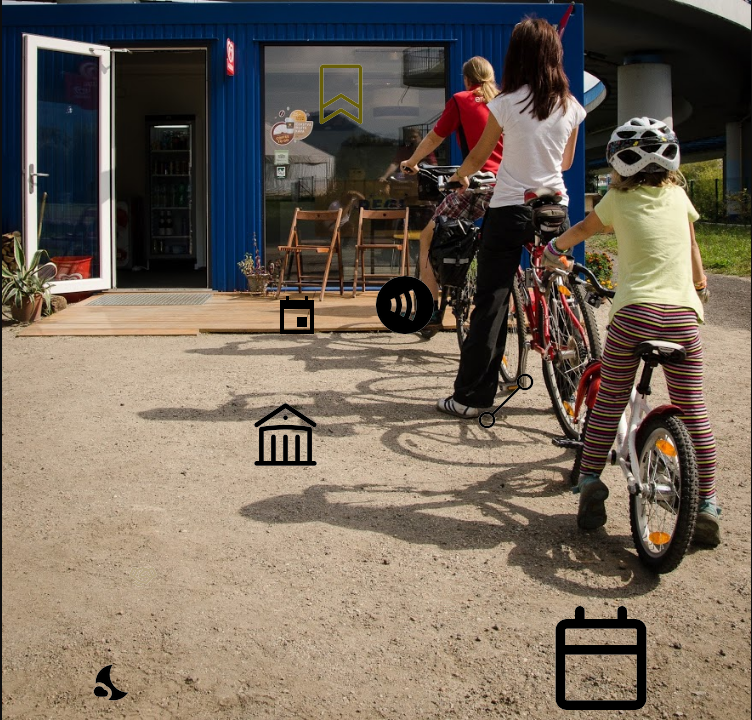  What do you see at coordinates (405, 305) in the screenshot?
I see `tap to pay with contactless payment` at bounding box center [405, 305].